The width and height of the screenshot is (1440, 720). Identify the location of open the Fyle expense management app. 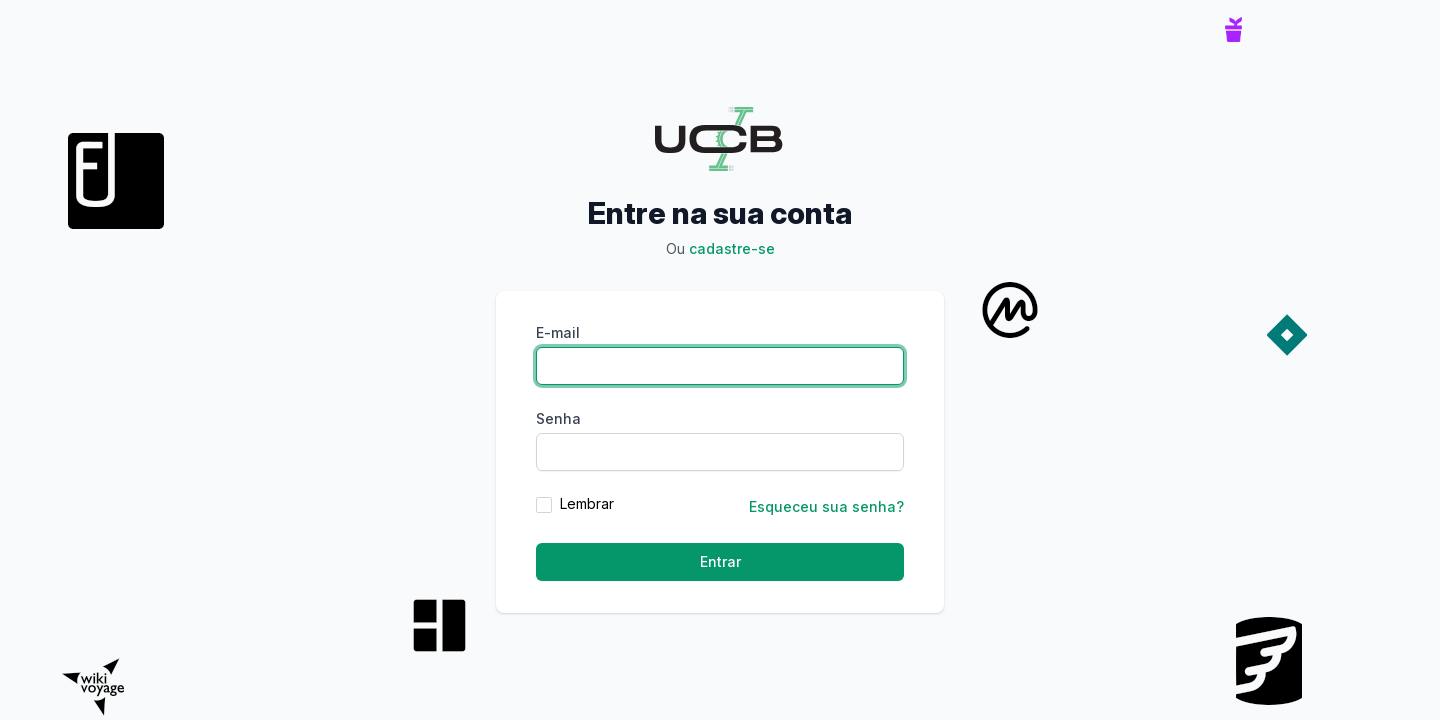
(116, 181).